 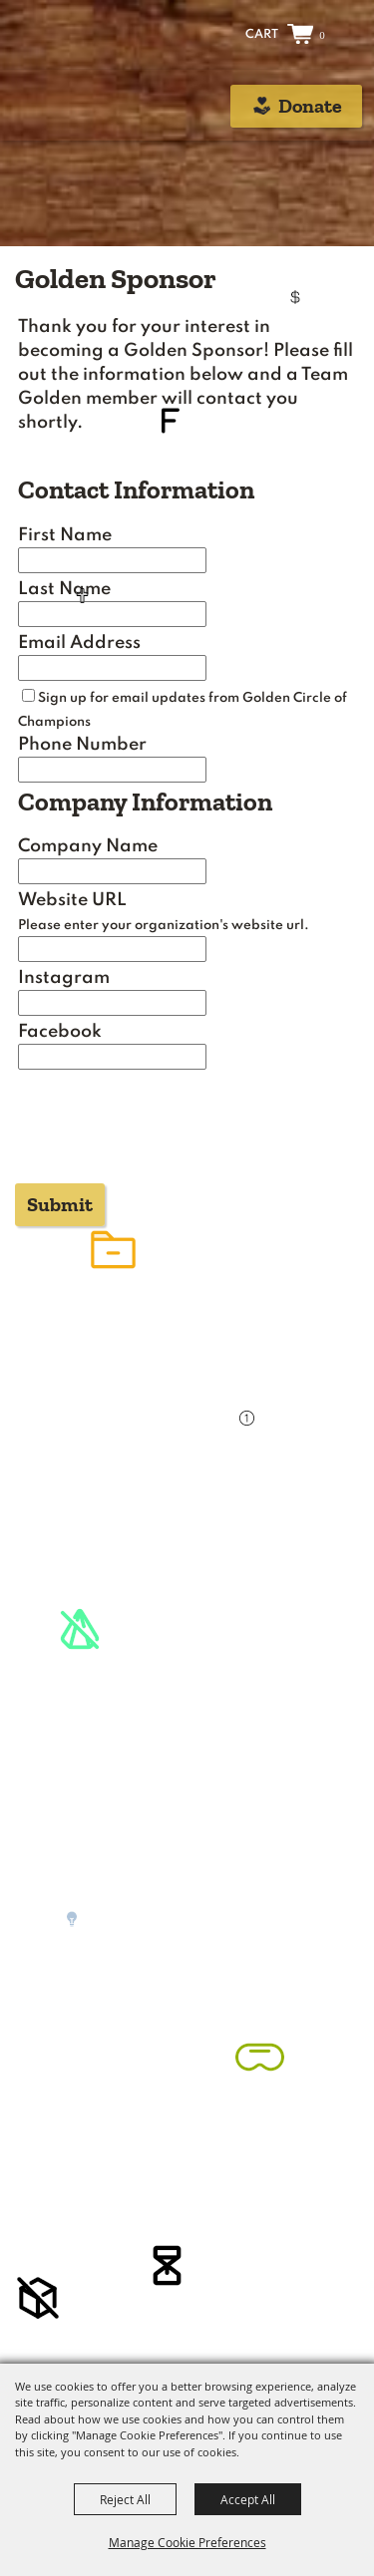 What do you see at coordinates (167, 2265) in the screenshot?
I see `indicates a process is in progress` at bounding box center [167, 2265].